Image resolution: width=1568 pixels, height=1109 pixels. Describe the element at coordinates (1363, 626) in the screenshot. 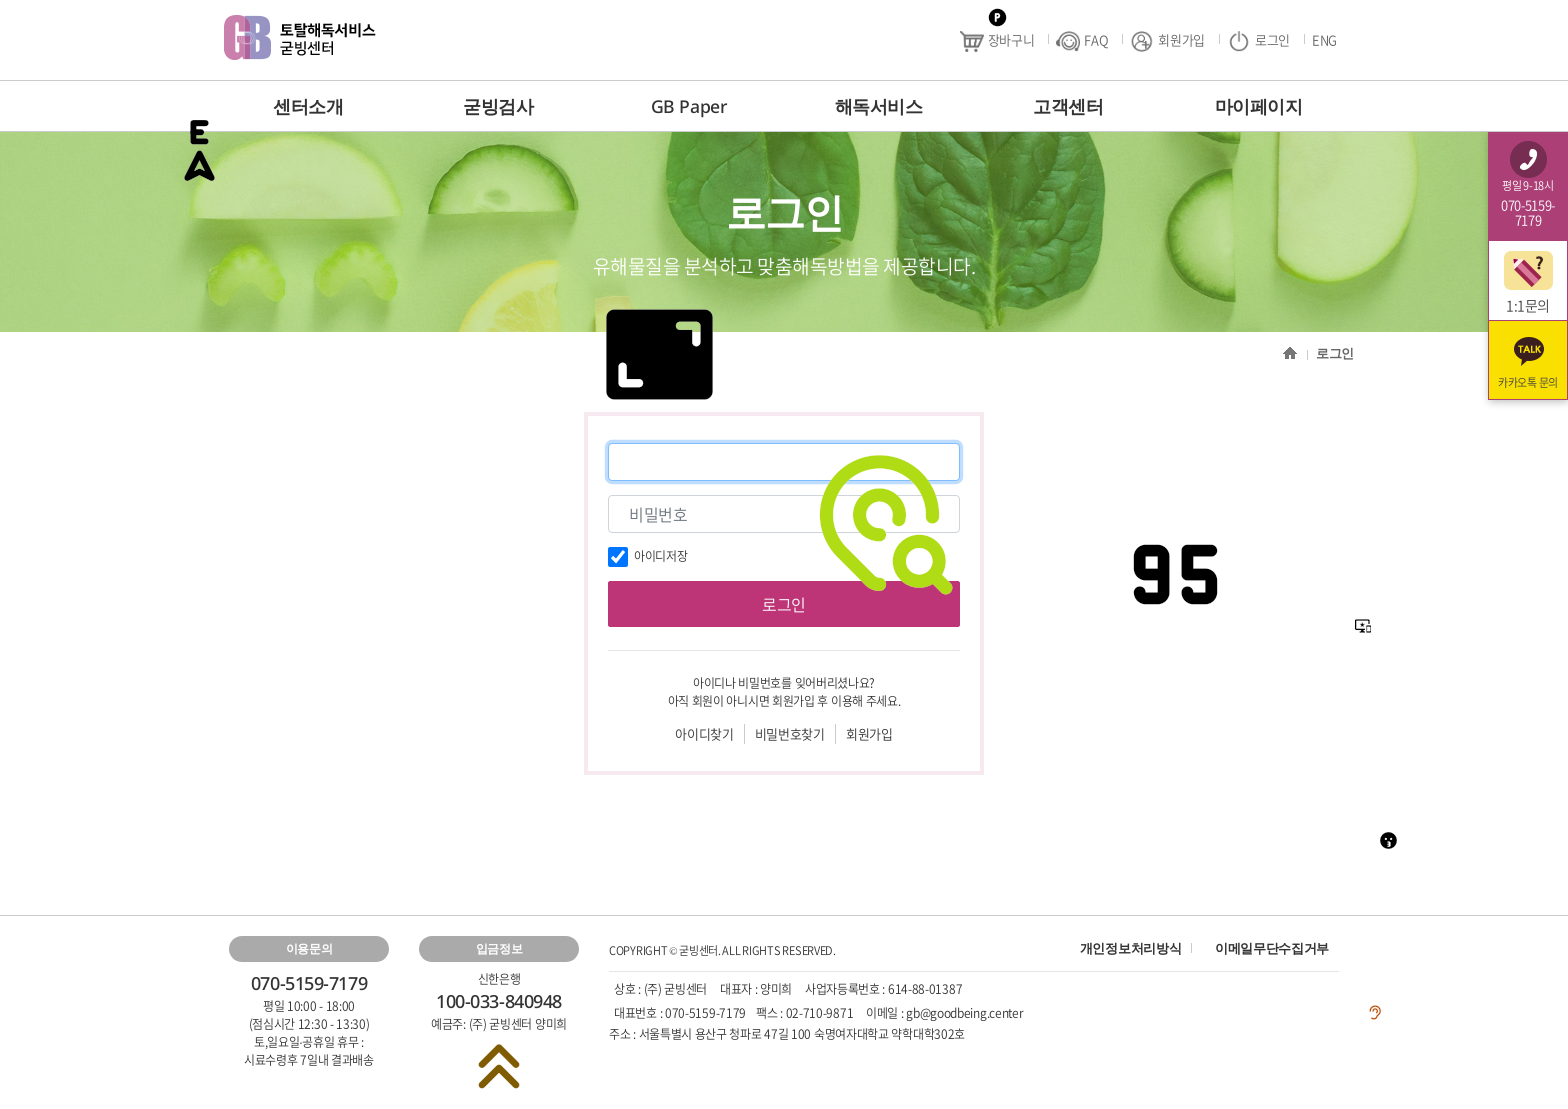

I see `view important or starred devices` at that location.